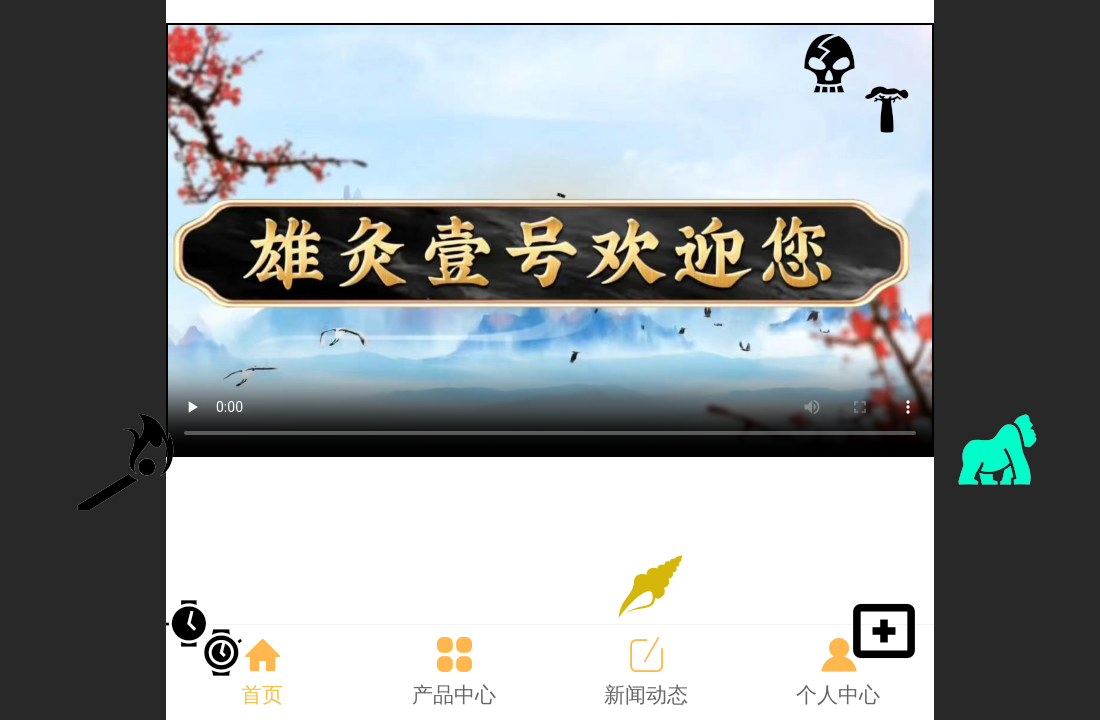  I want to click on harry potter themed game mode or content, so click(829, 63).